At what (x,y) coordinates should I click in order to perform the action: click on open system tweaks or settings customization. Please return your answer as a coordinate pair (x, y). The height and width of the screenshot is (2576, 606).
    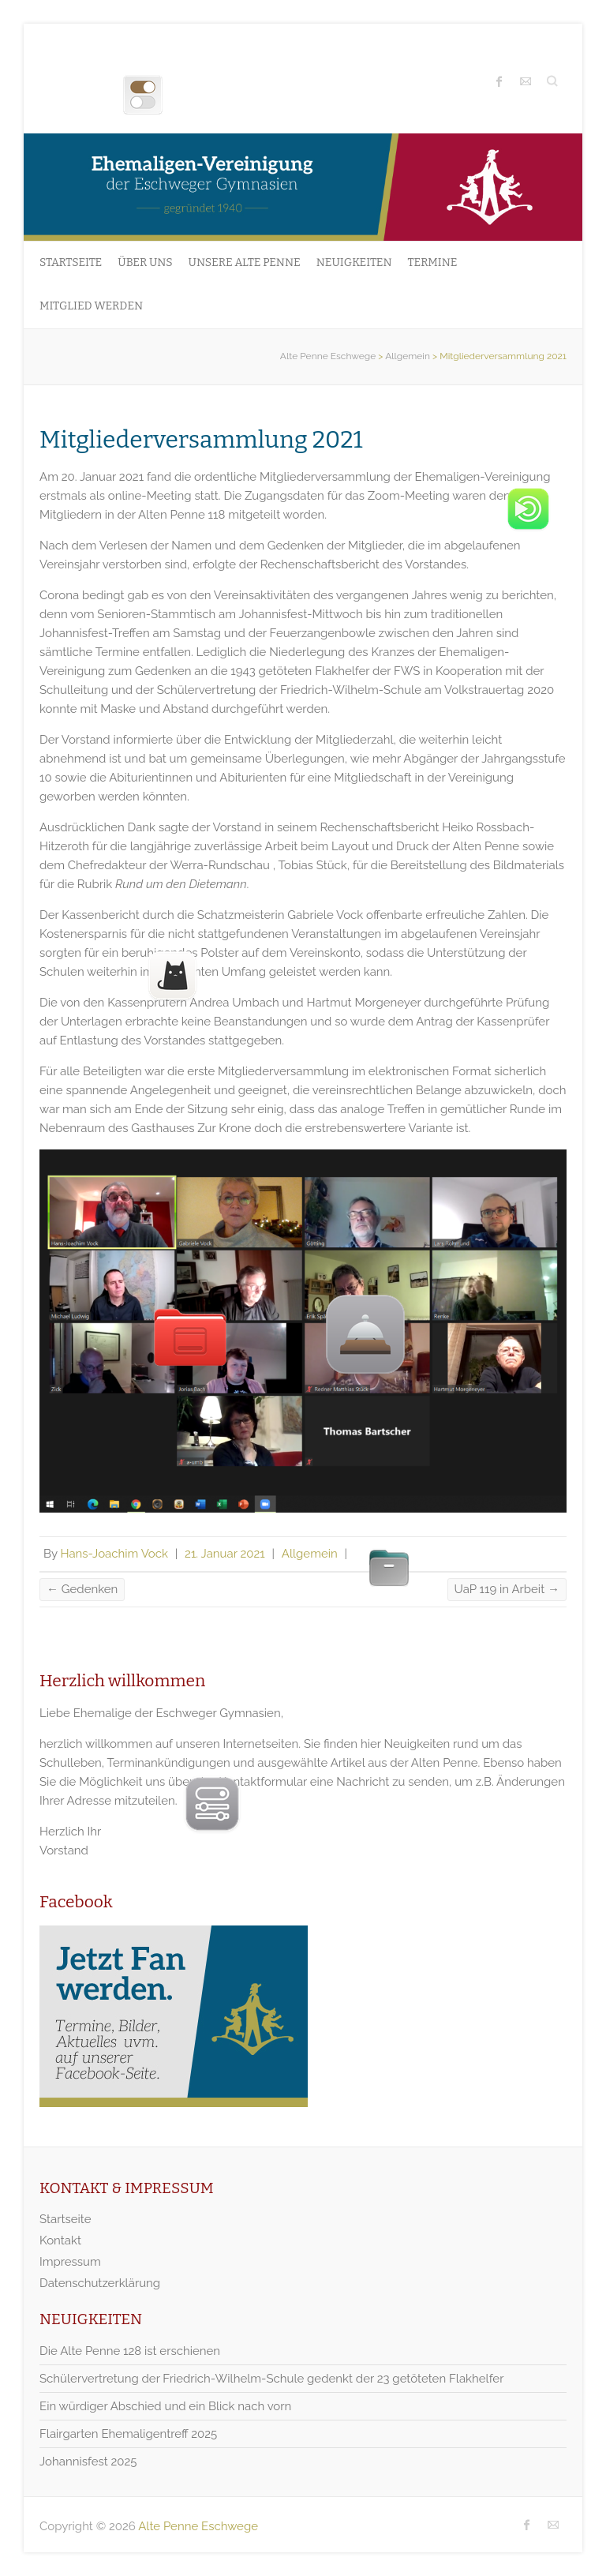
    Looking at the image, I should click on (143, 95).